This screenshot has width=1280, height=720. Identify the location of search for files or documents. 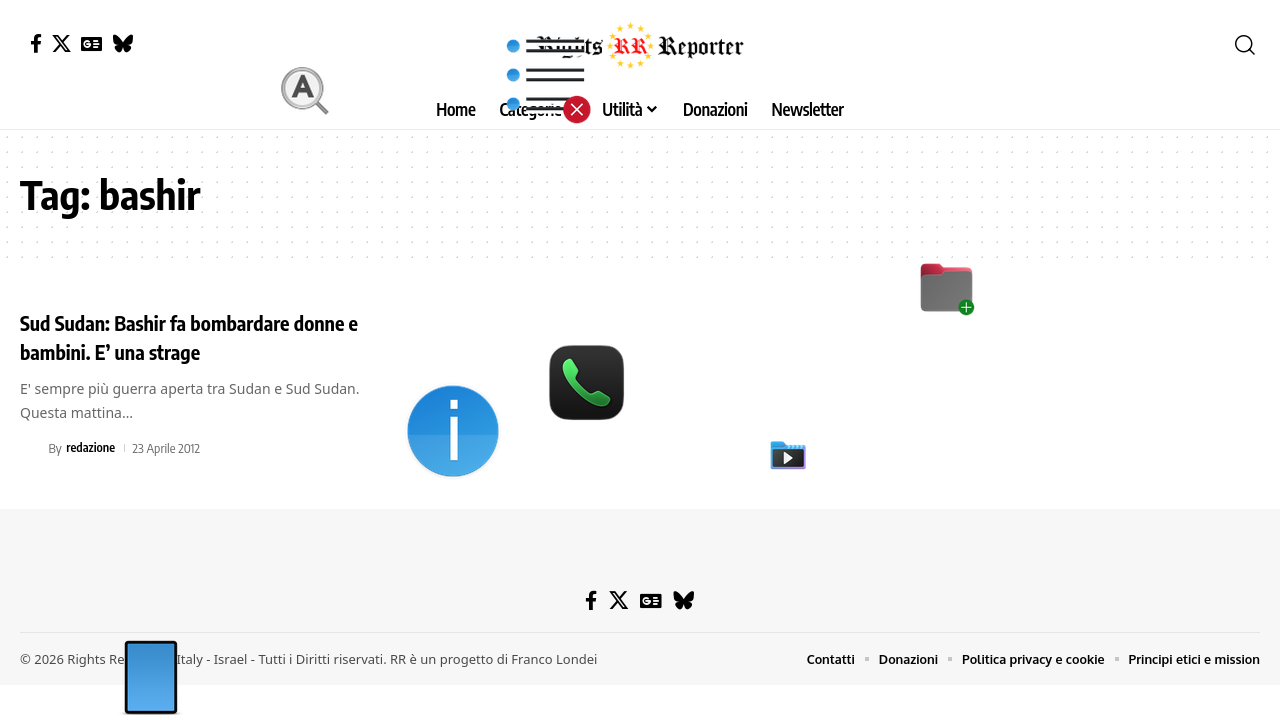
(305, 91).